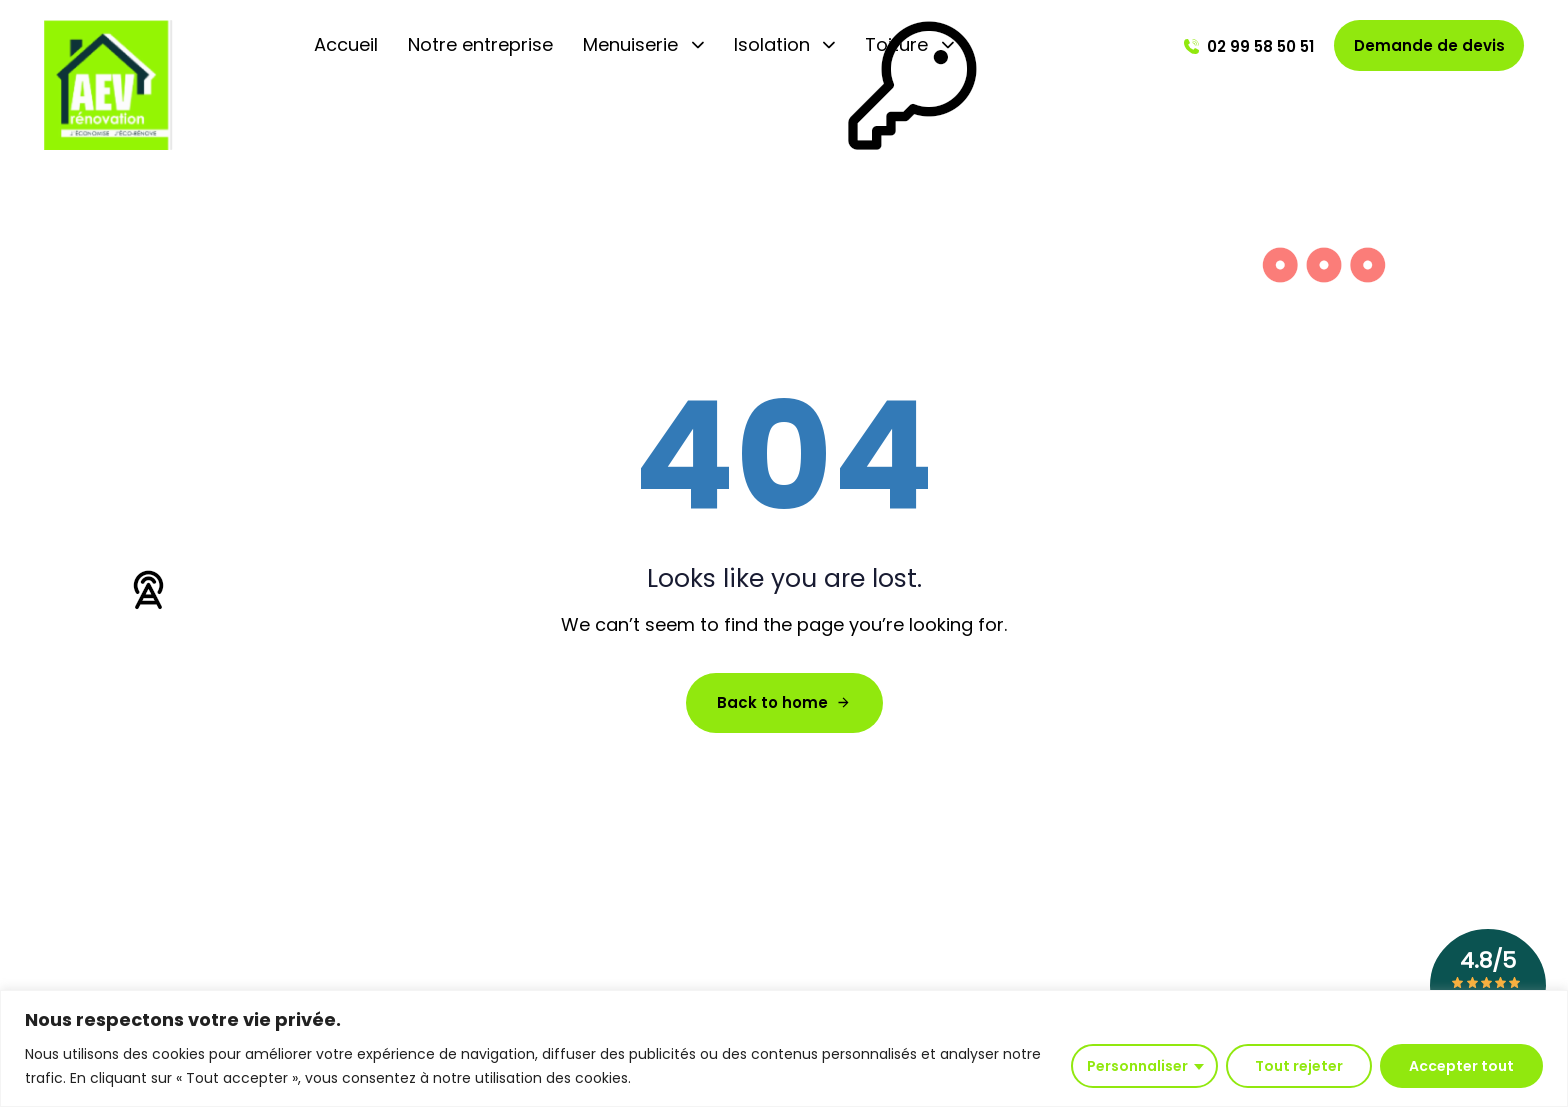 The width and height of the screenshot is (1568, 1107). Describe the element at coordinates (148, 590) in the screenshot. I see `indicates cellular network signal or coverage` at that location.